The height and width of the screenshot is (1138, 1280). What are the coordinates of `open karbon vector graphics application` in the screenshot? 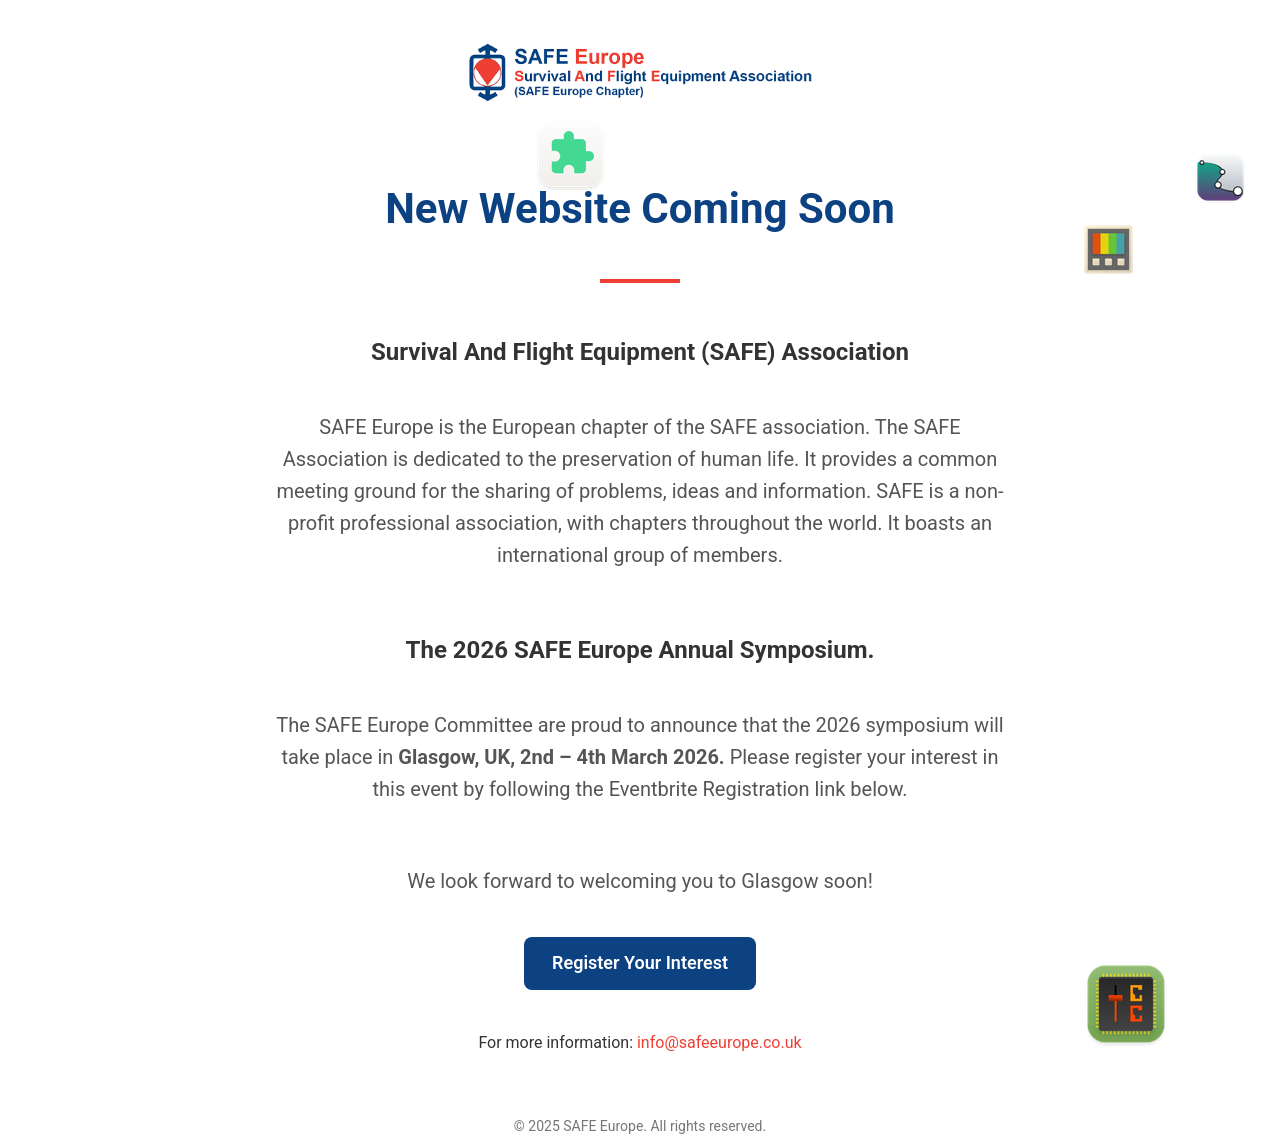 It's located at (1220, 177).